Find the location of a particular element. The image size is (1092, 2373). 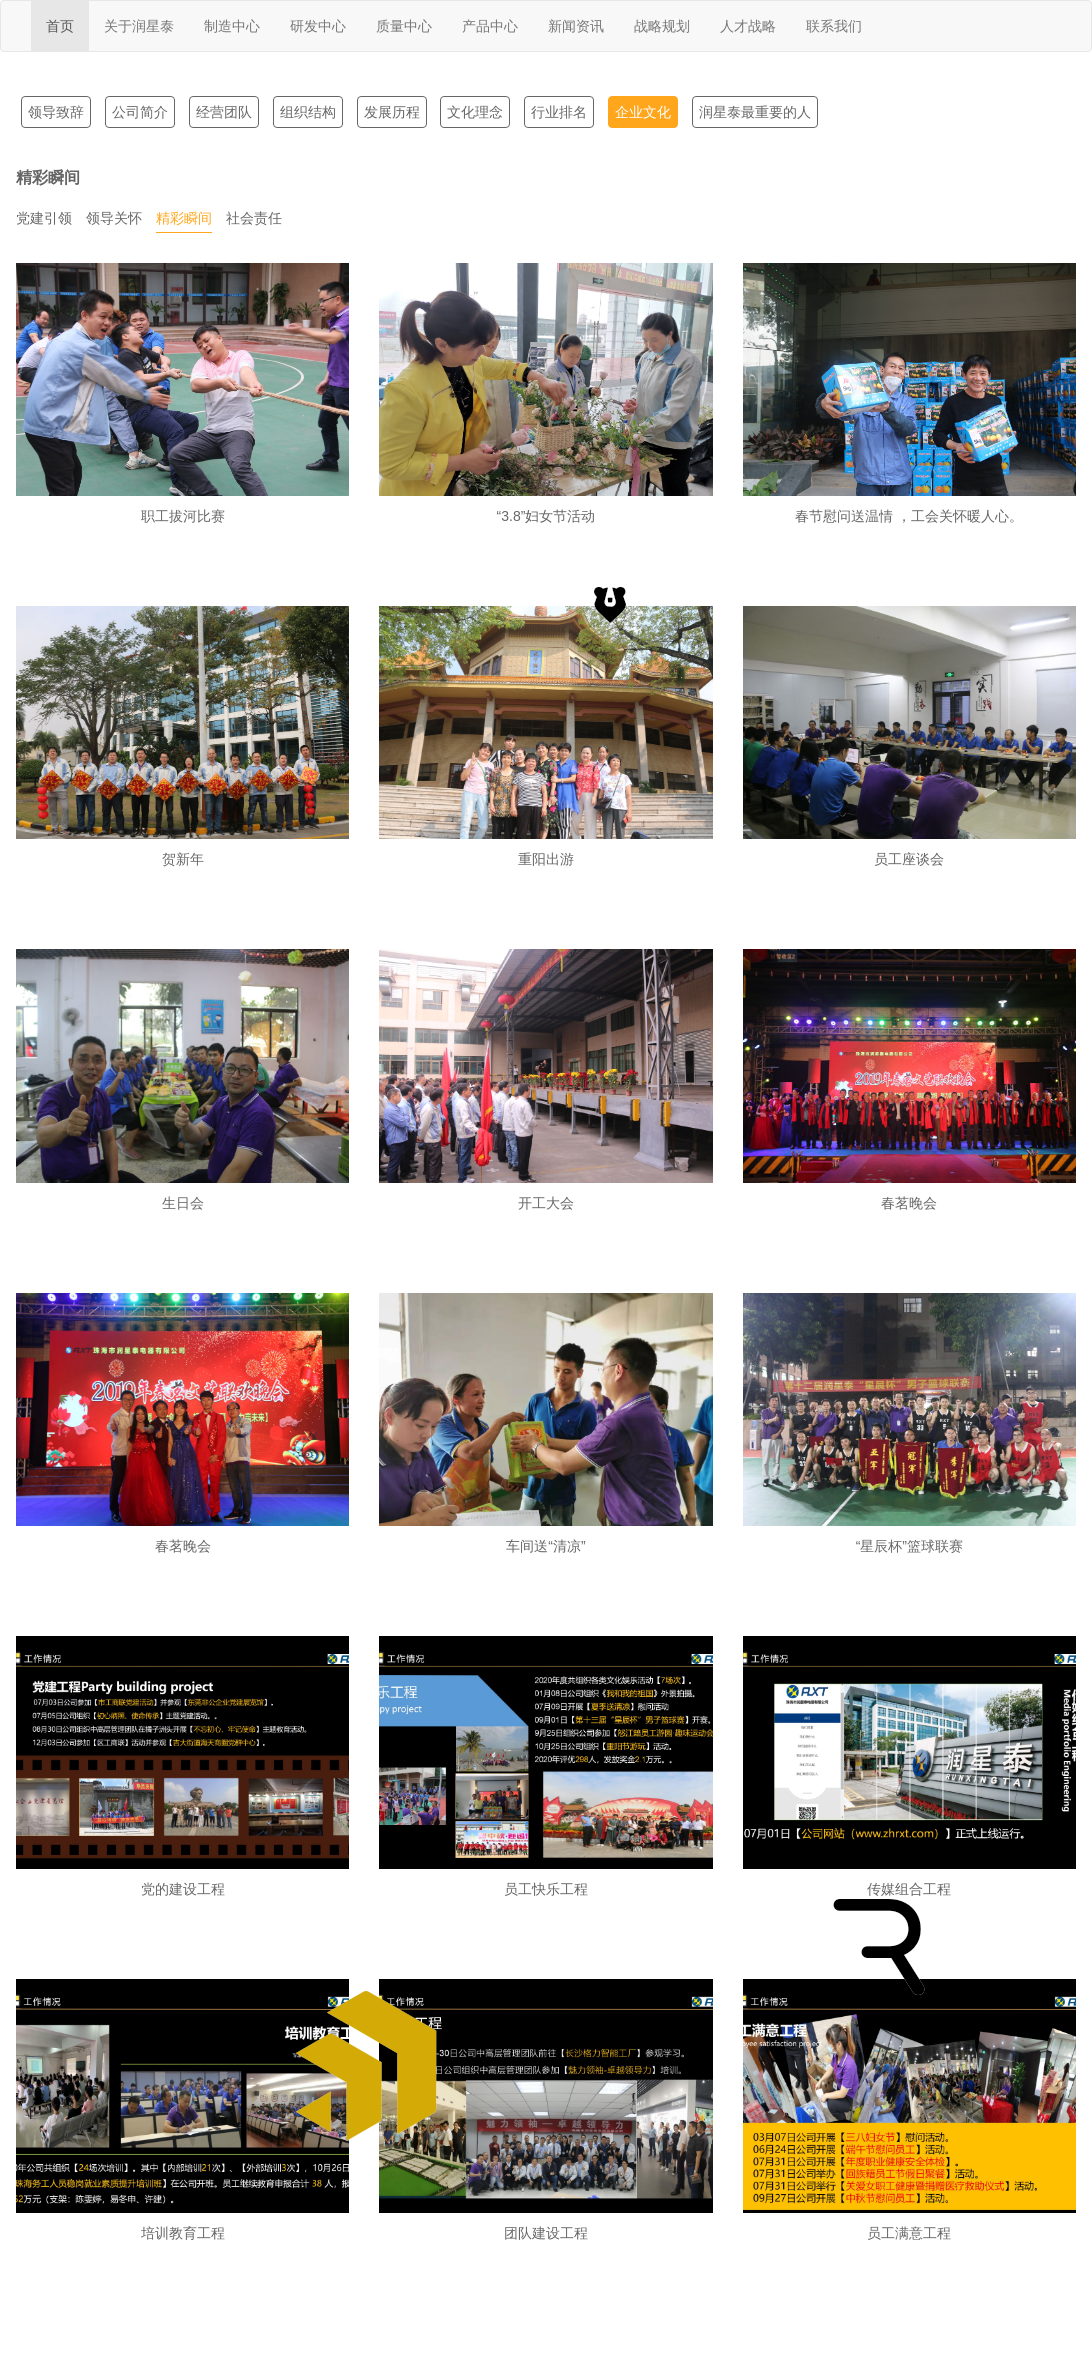

open the Uptime Kuma monitoring dashboard is located at coordinates (610, 605).